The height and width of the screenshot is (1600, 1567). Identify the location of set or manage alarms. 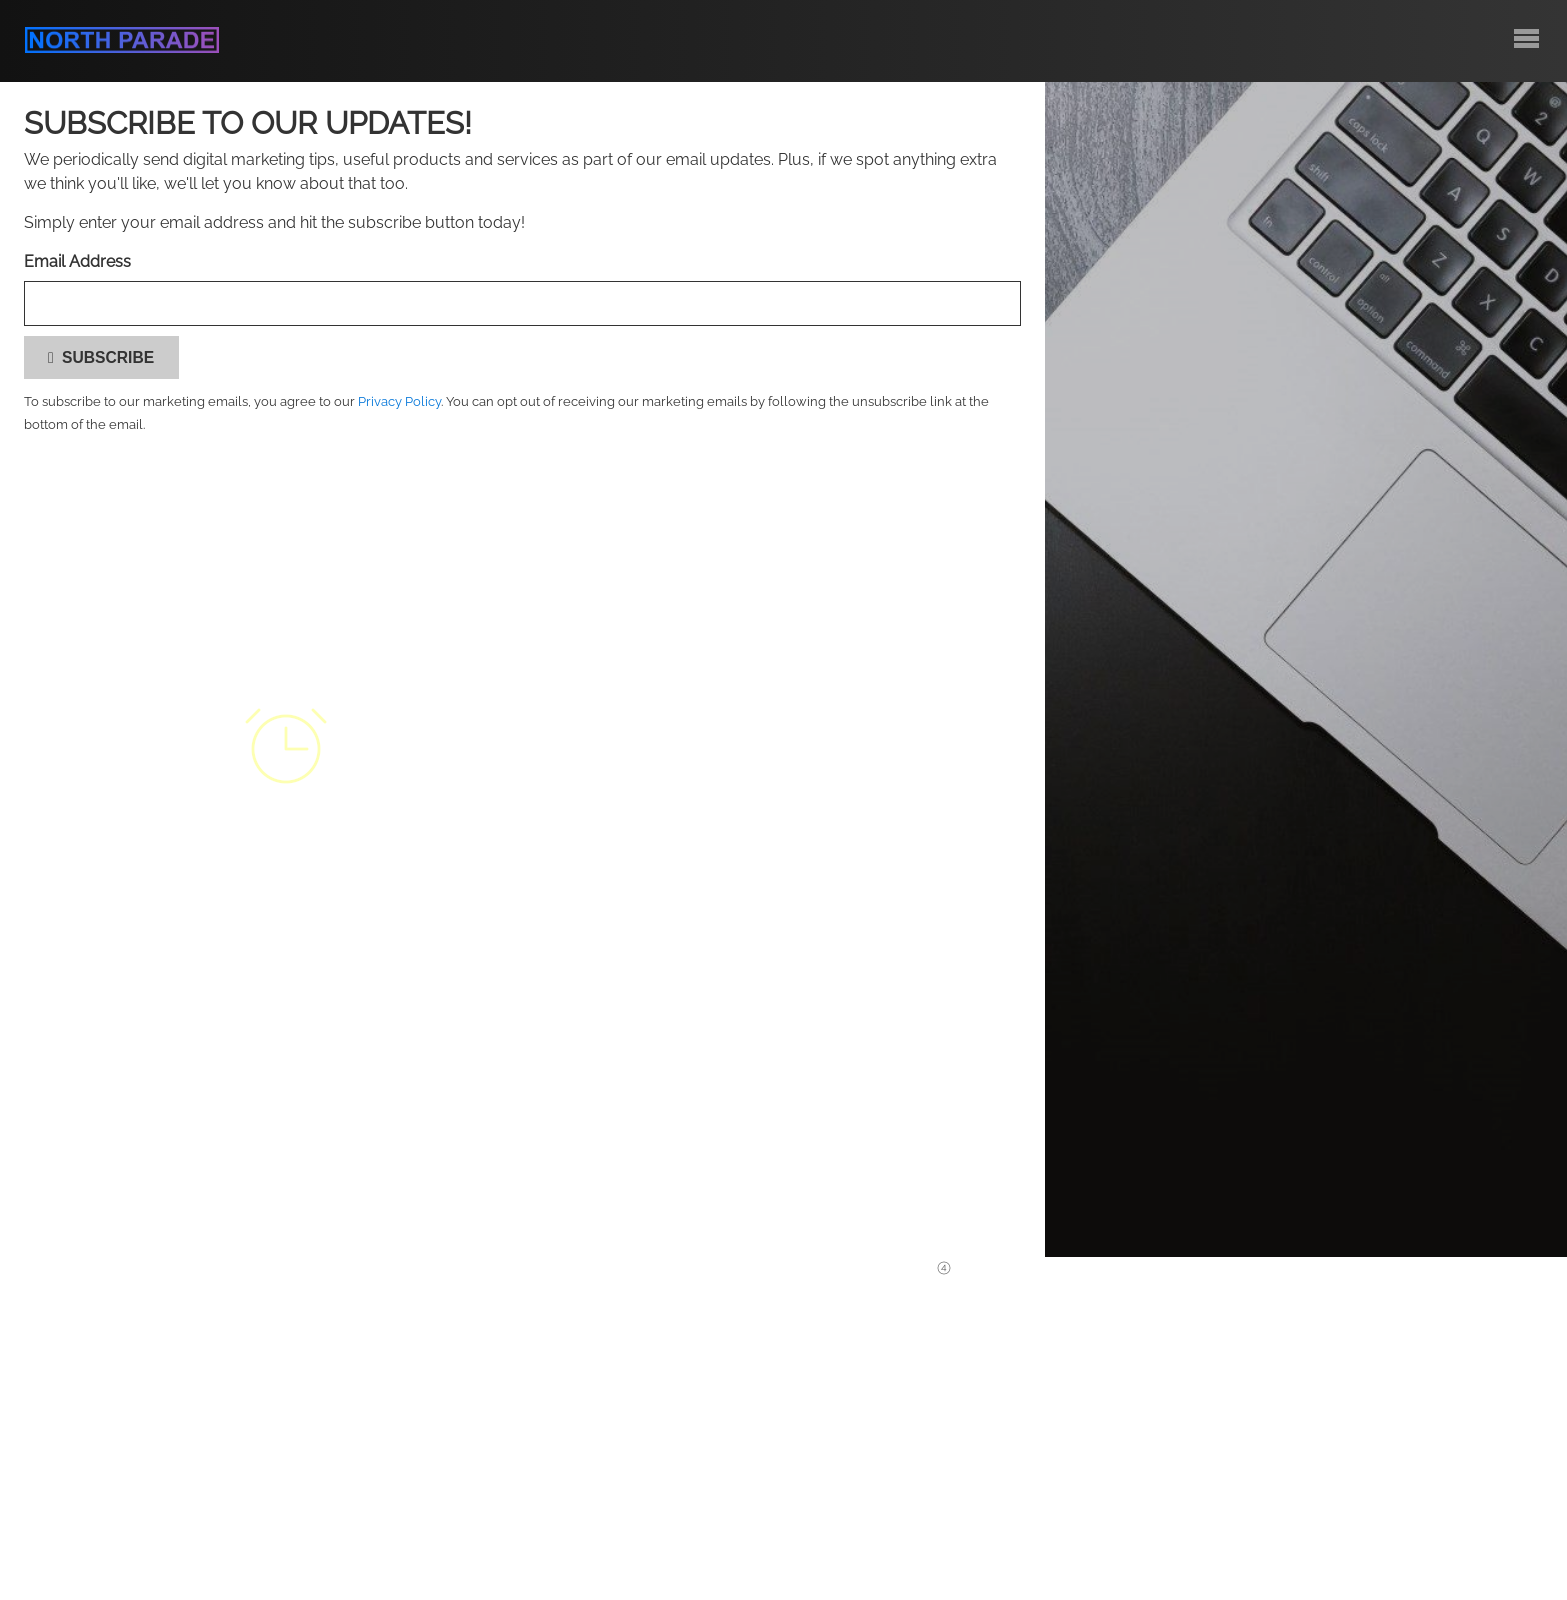
(286, 746).